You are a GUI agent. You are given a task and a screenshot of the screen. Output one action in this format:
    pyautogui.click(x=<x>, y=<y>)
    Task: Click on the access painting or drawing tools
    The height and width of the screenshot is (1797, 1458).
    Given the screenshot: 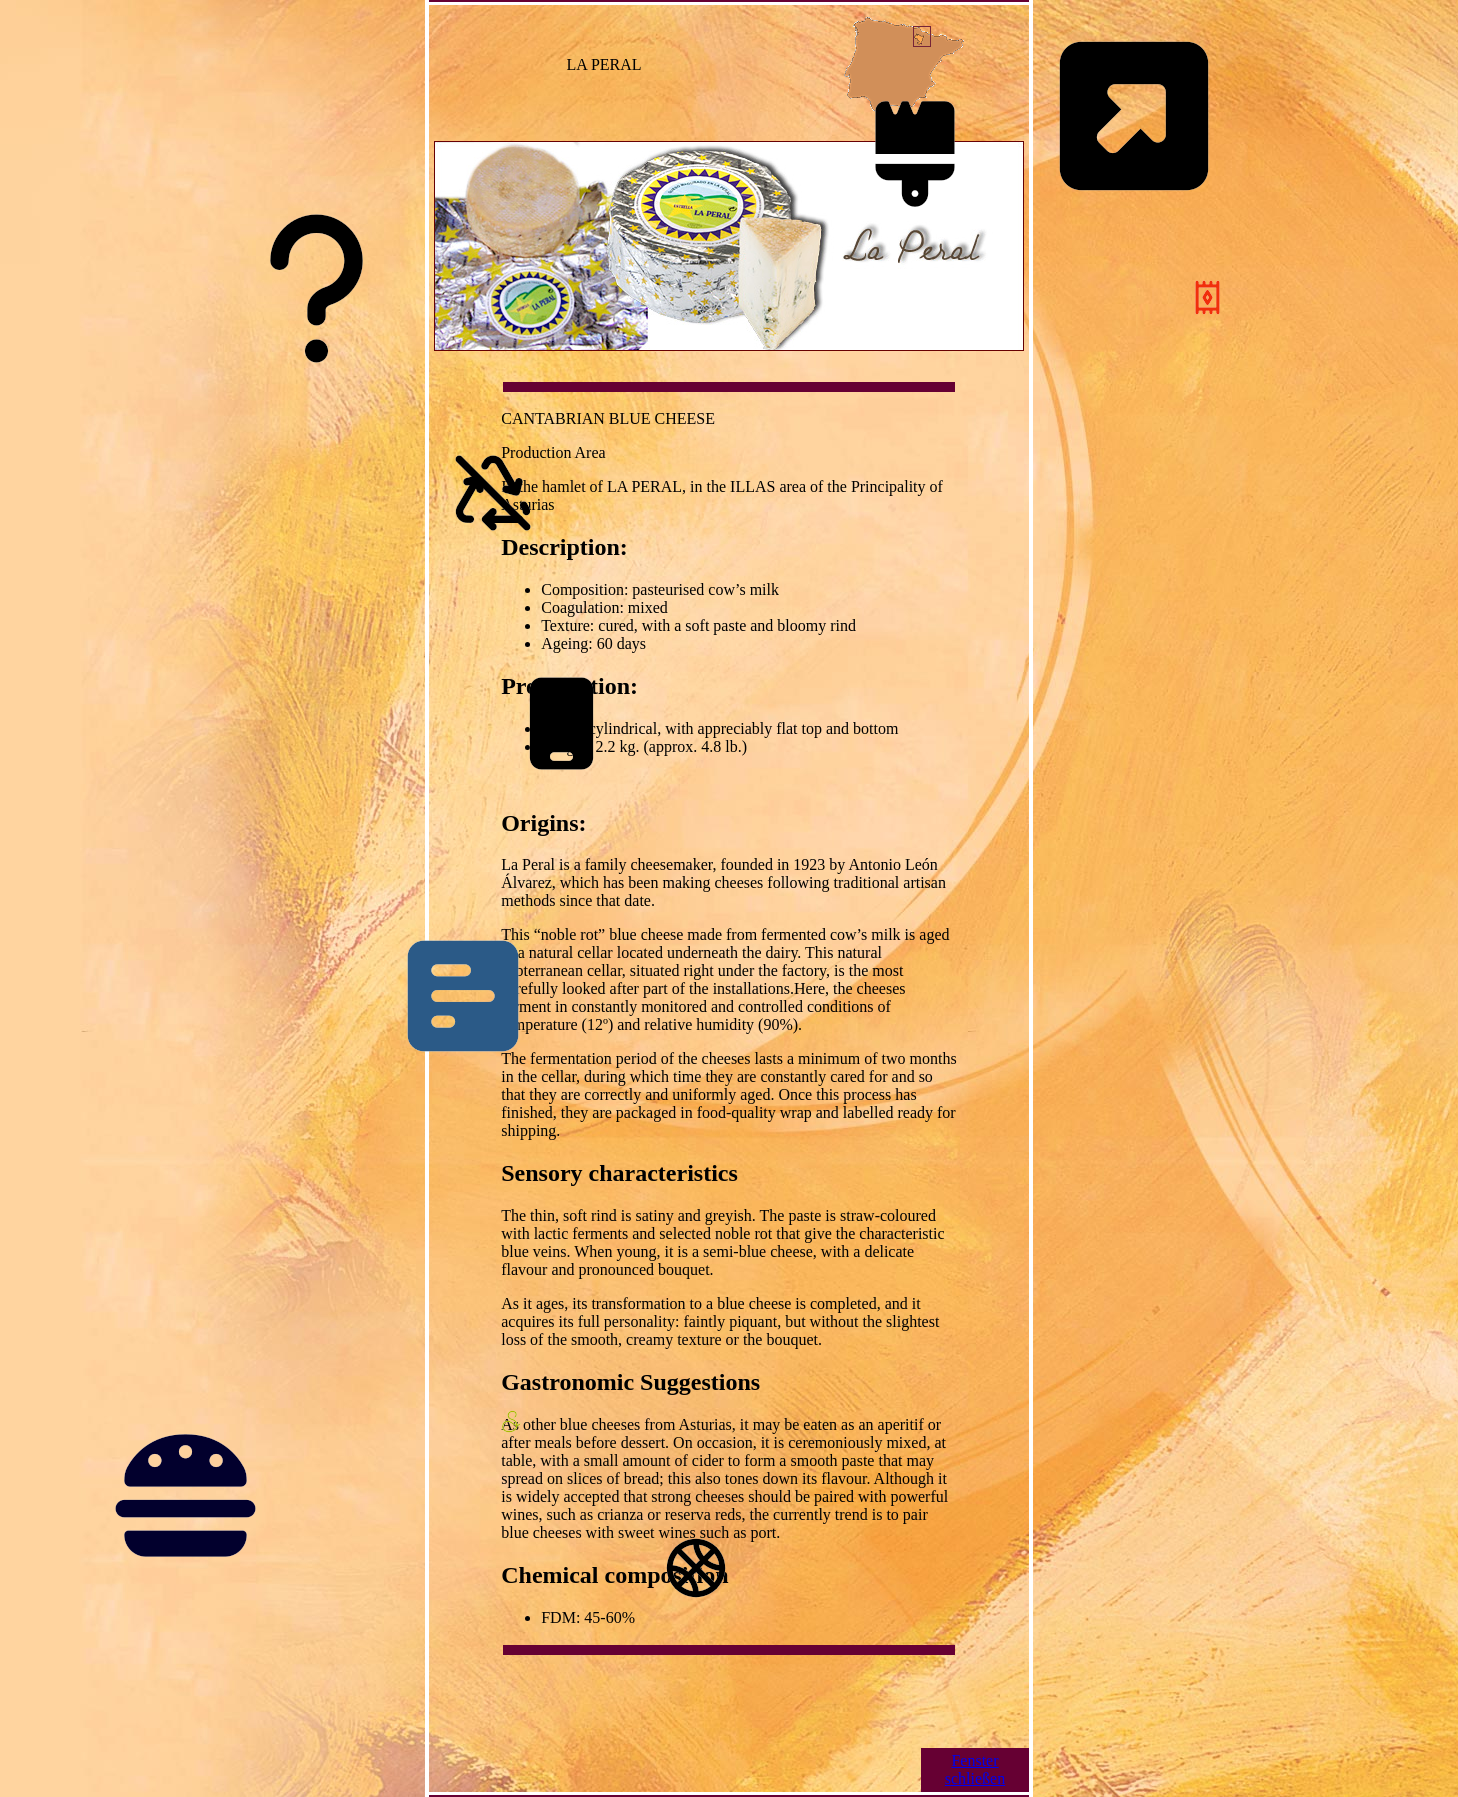 What is the action you would take?
    pyautogui.click(x=915, y=154)
    